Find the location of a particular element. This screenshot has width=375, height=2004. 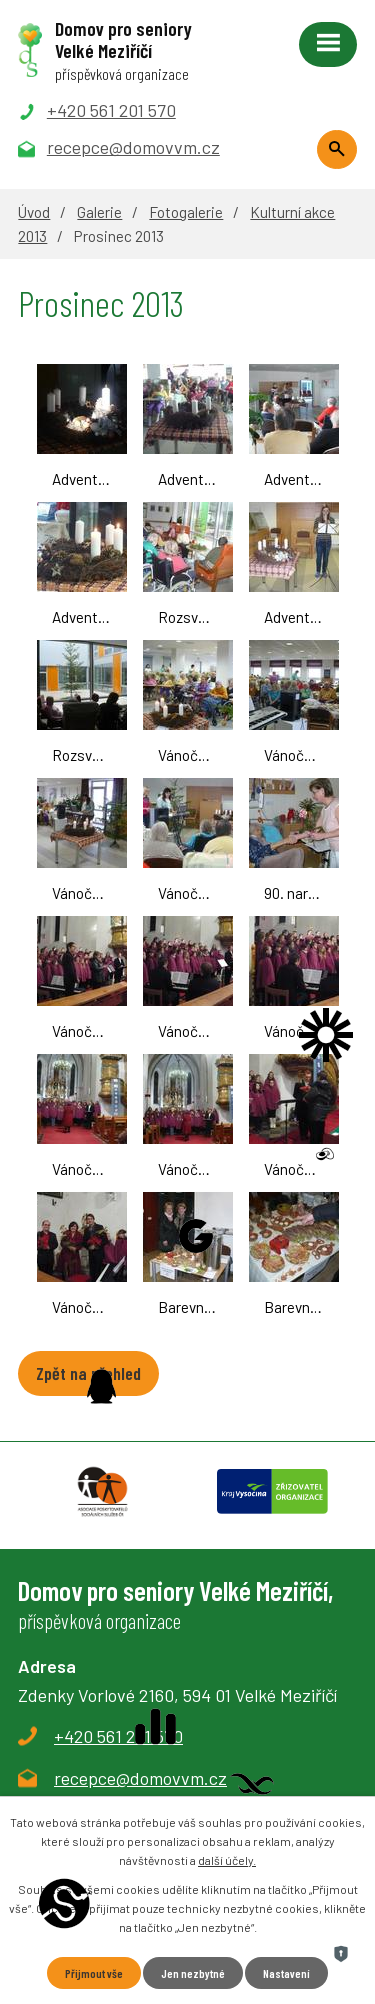

view analytics or statistics is located at coordinates (155, 1726).